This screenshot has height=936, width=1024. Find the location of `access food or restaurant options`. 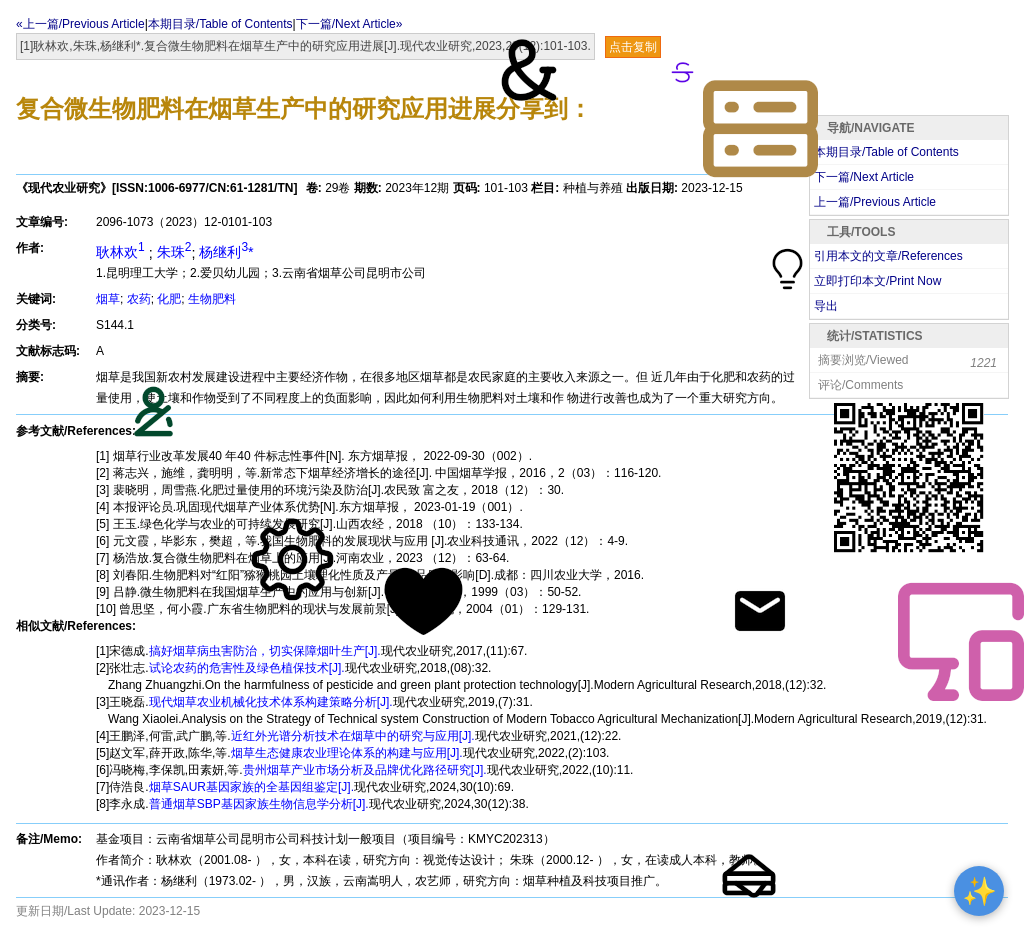

access food or restaurant options is located at coordinates (749, 876).